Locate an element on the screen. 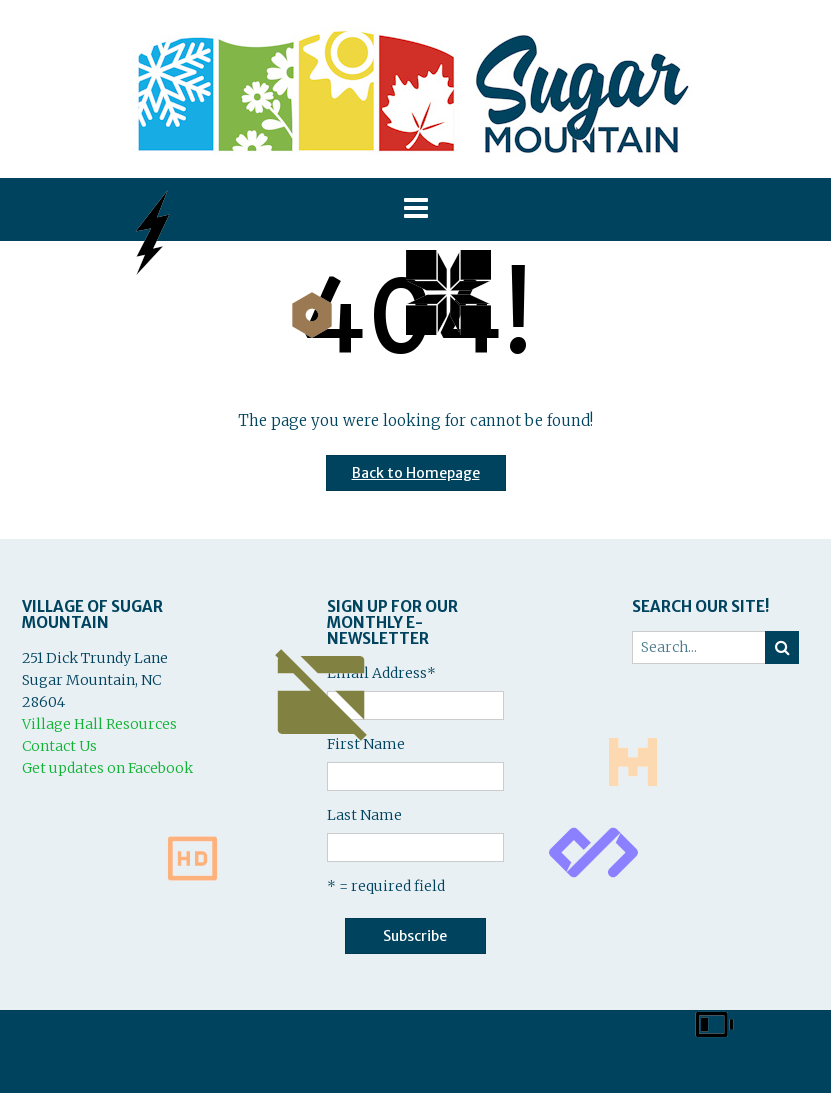  open daily.dev app is located at coordinates (593, 852).